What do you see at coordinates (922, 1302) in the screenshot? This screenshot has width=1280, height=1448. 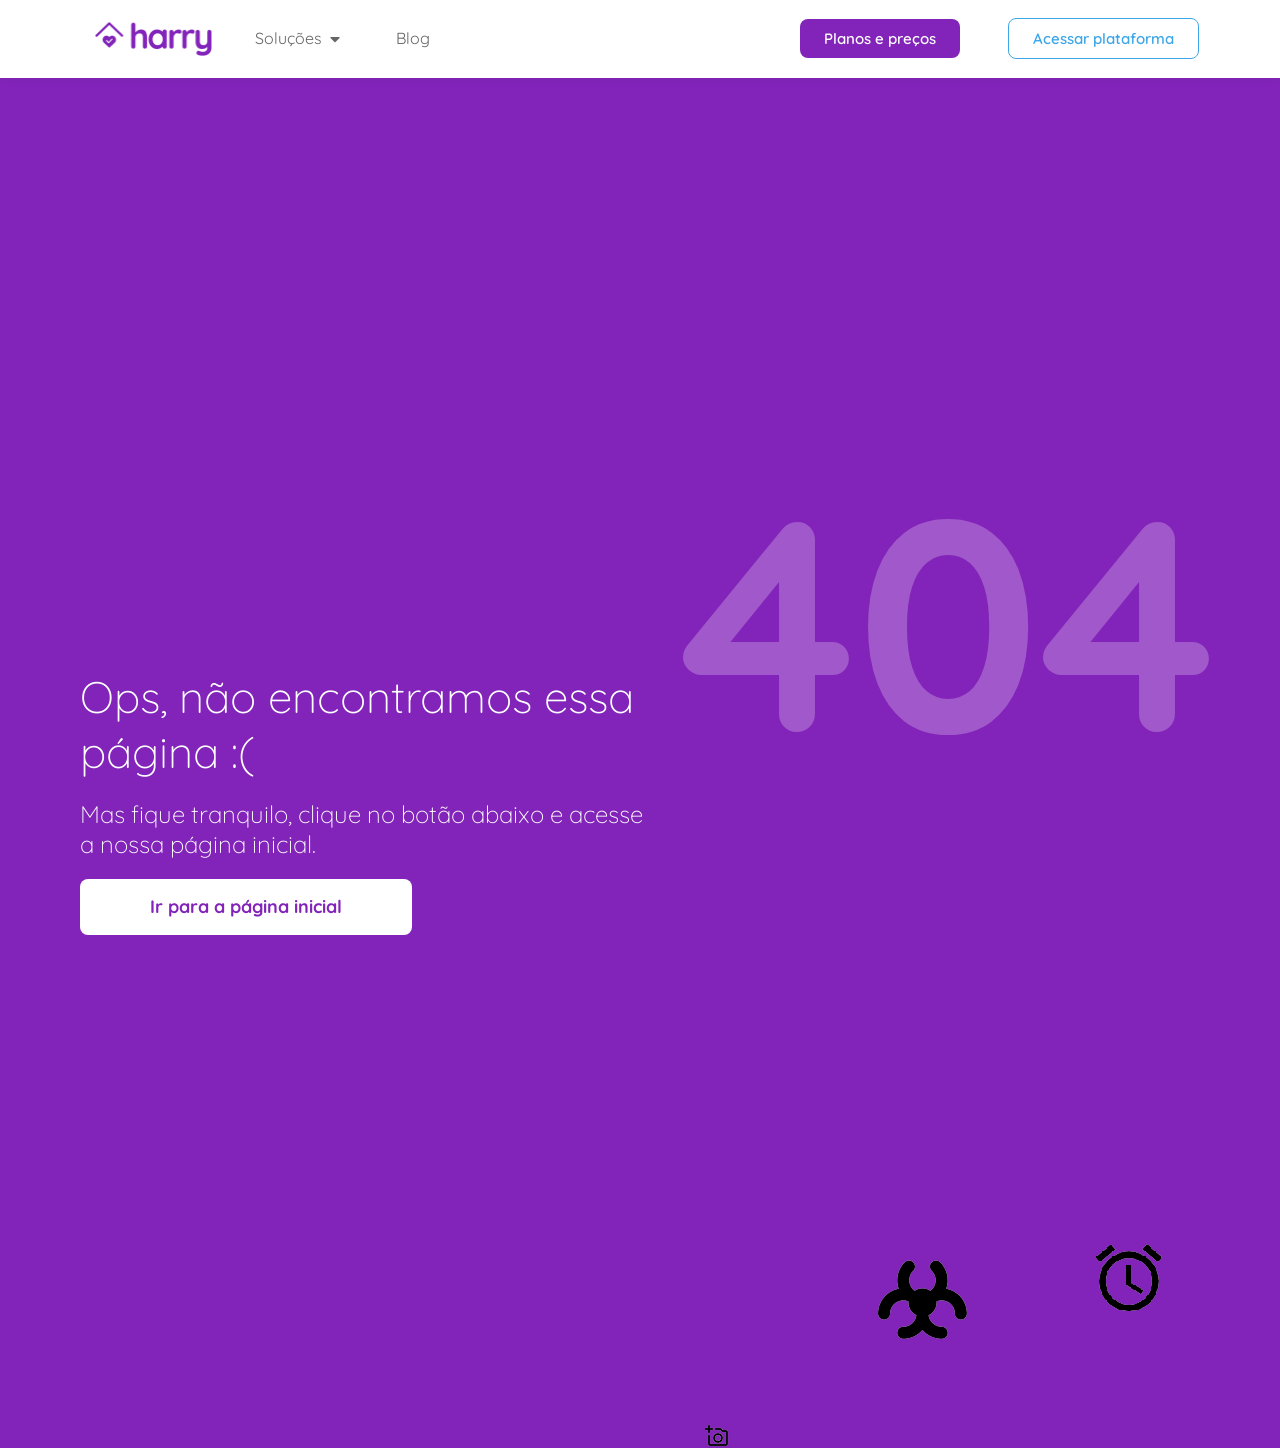 I see `indicates hazardous or biohazardous material warning` at bounding box center [922, 1302].